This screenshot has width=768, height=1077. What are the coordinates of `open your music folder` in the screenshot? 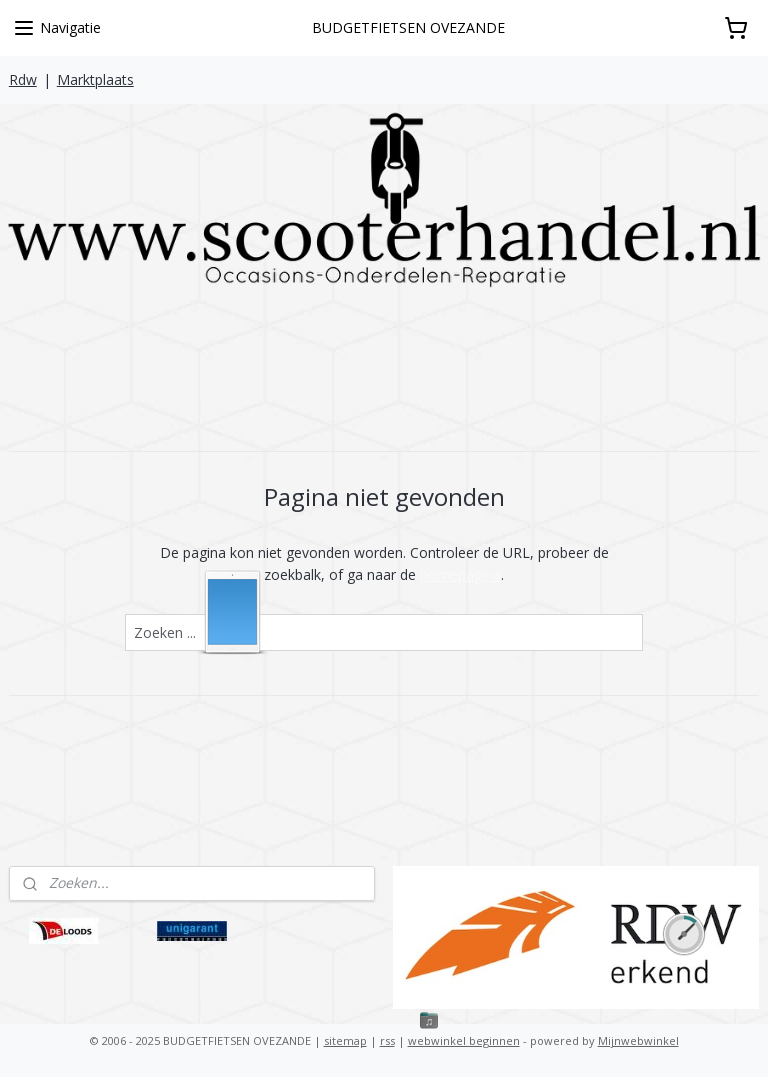 It's located at (429, 1020).